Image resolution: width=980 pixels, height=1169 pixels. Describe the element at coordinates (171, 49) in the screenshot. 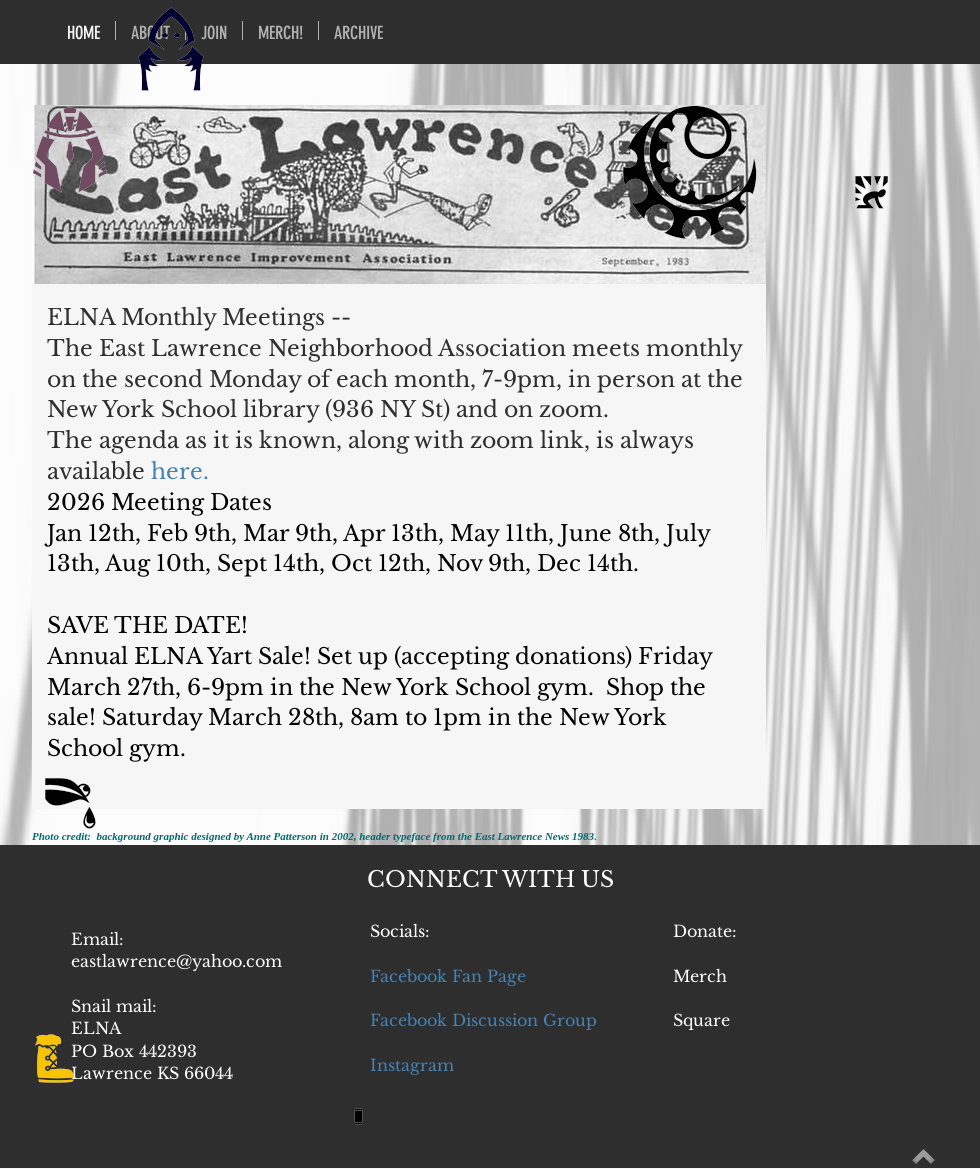

I see `select cultist character class` at that location.